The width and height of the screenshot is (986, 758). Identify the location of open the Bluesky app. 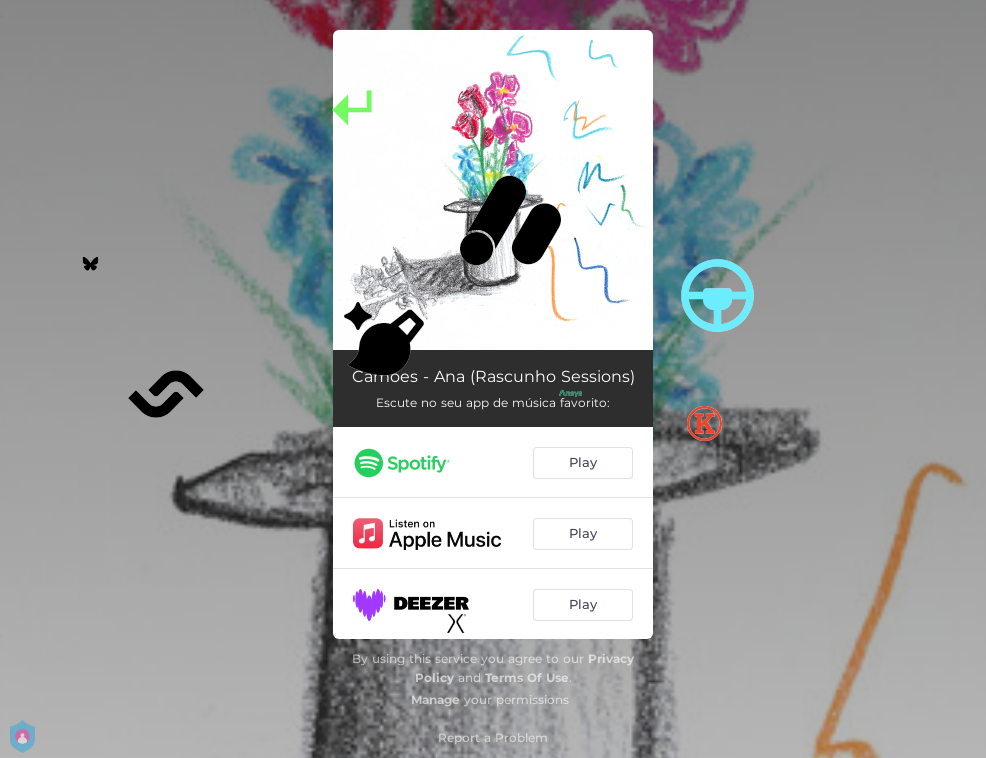
(90, 263).